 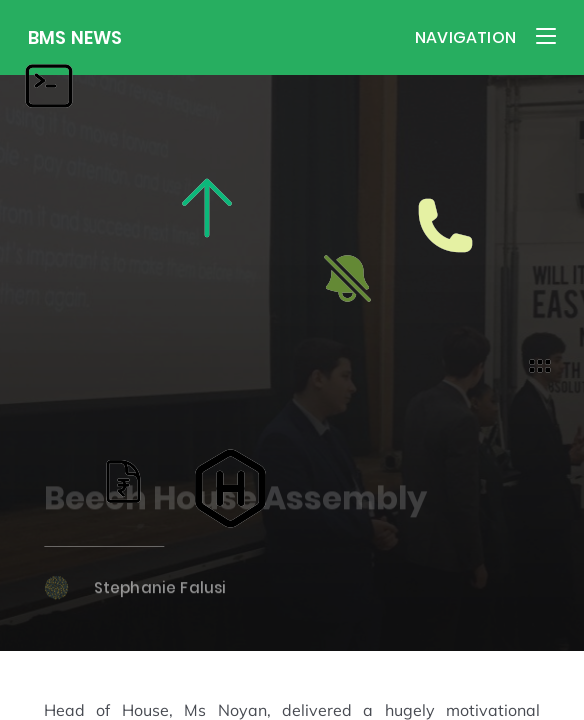 What do you see at coordinates (540, 366) in the screenshot?
I see `switch to grid view layout` at bounding box center [540, 366].